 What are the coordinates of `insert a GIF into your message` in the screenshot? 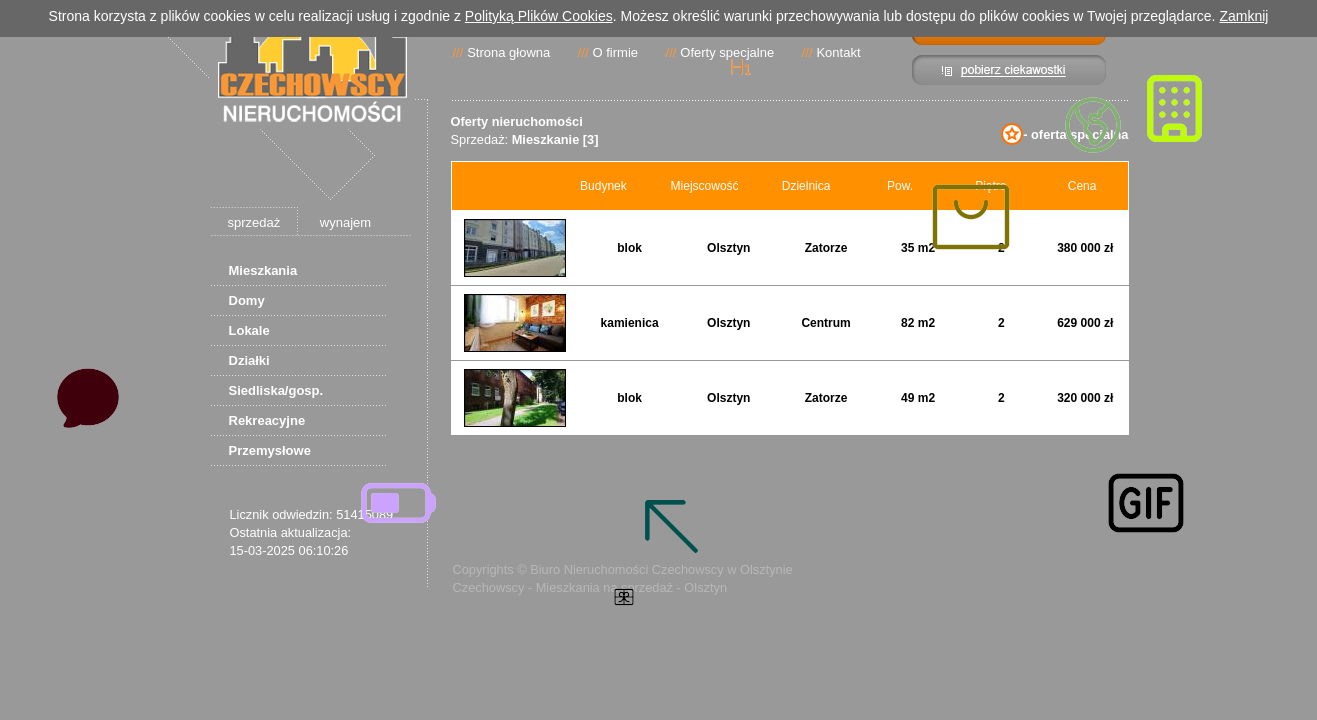 It's located at (1146, 503).